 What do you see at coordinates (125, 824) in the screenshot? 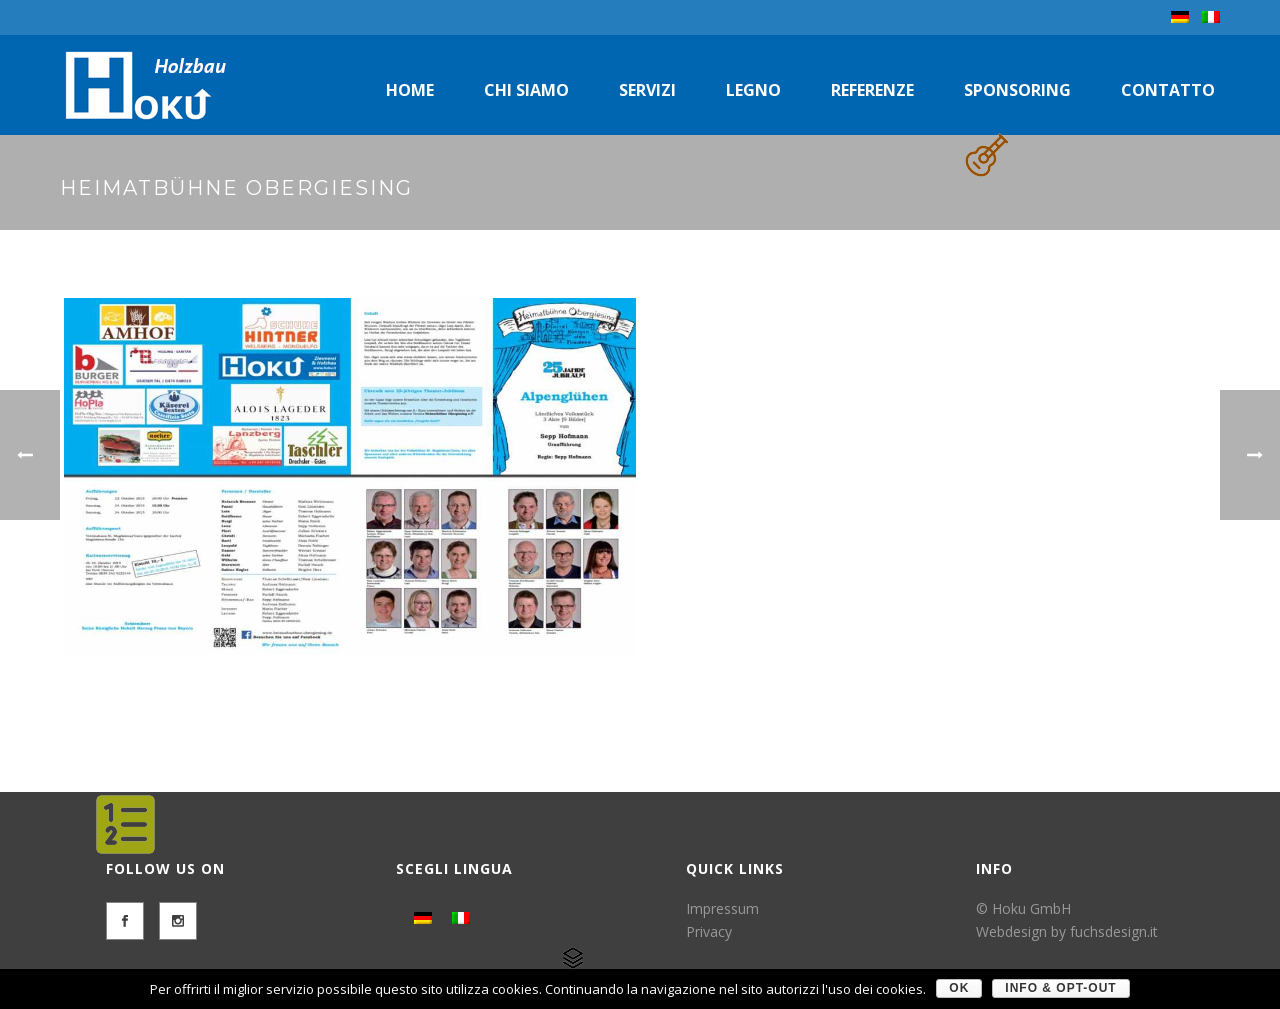
I see `create a numbered list` at bounding box center [125, 824].